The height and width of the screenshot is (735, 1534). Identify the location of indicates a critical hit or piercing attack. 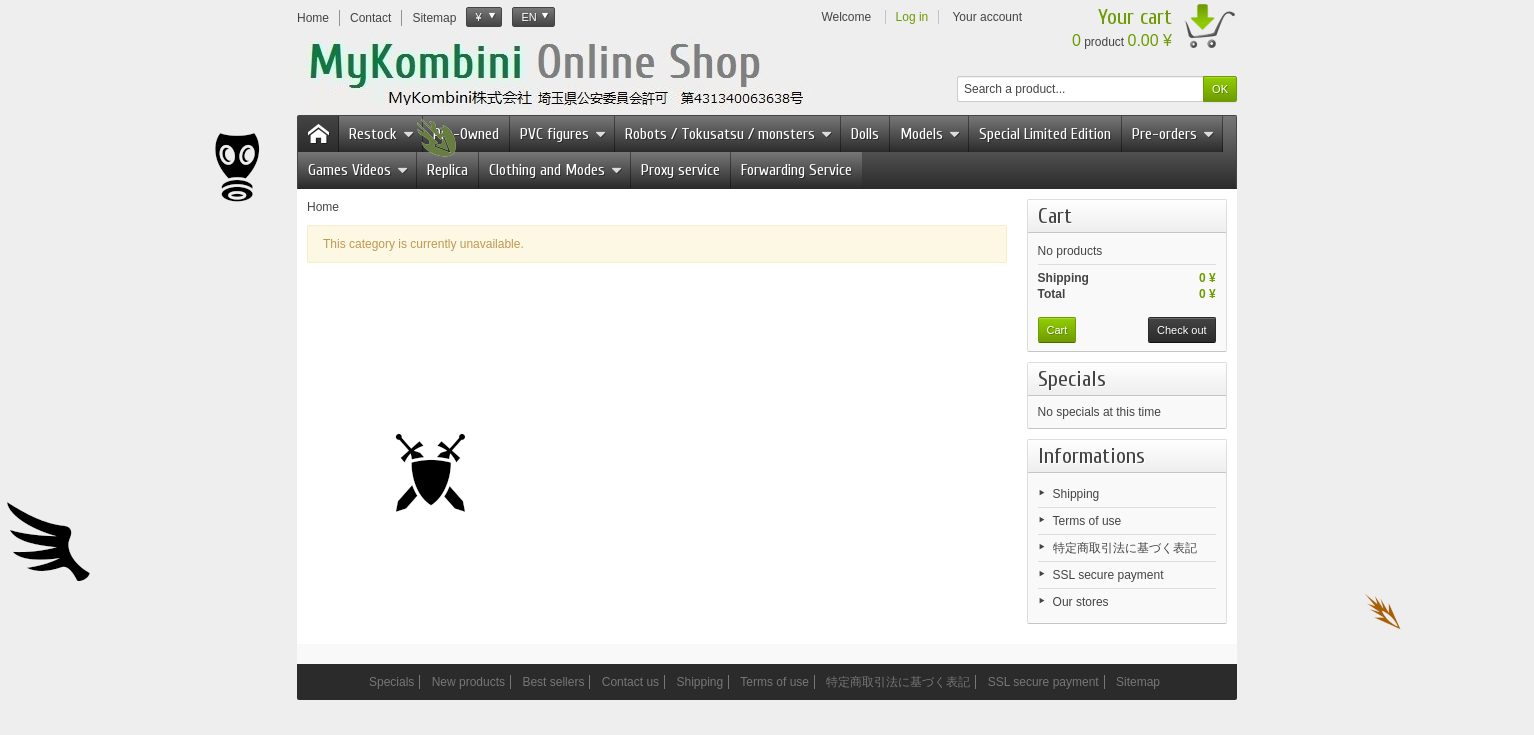
(1382, 611).